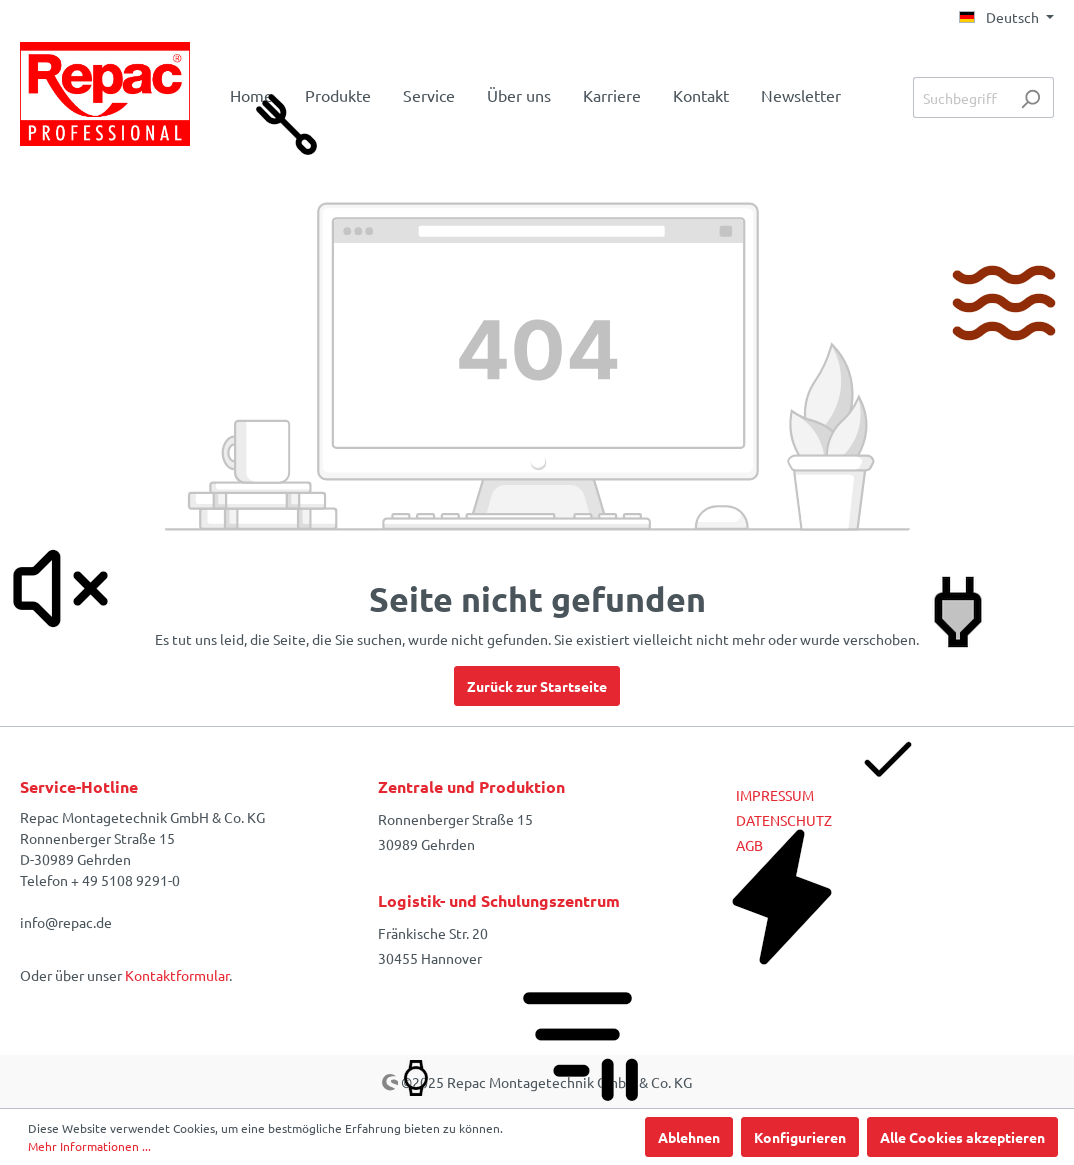 This screenshot has height=1165, width=1074. What do you see at coordinates (1004, 303) in the screenshot?
I see `indicates water or aquatic features` at bounding box center [1004, 303].